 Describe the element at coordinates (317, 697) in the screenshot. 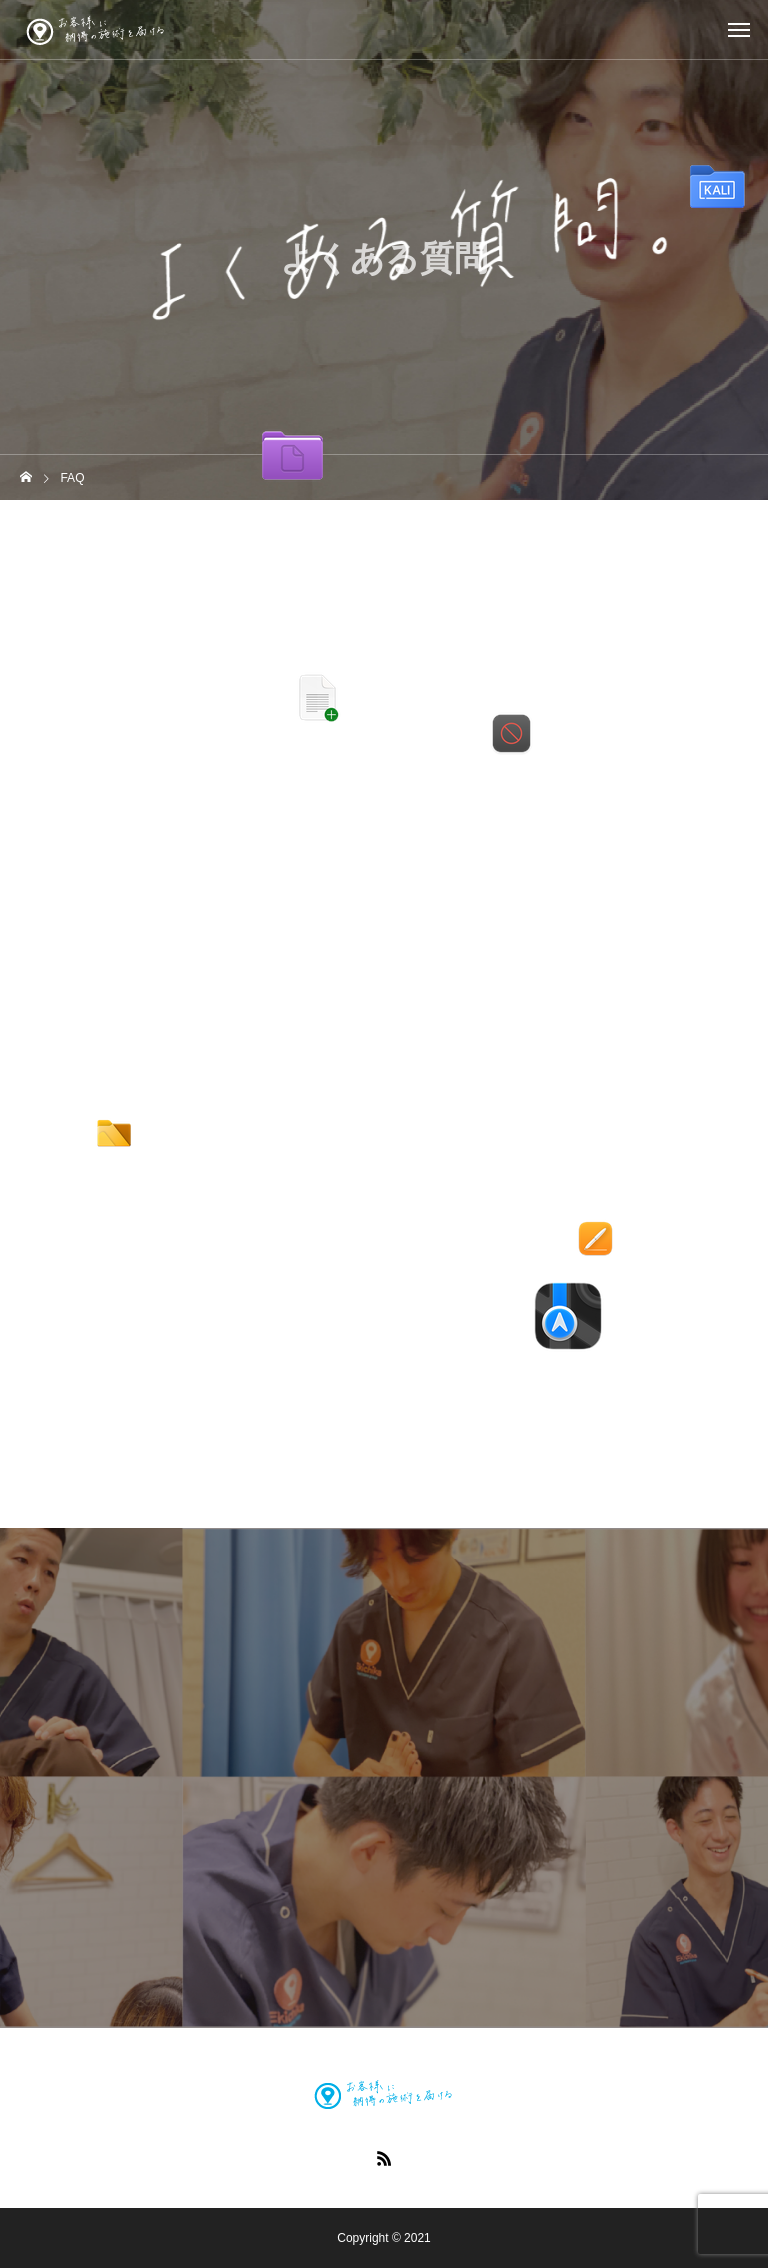

I see `create a new document` at that location.